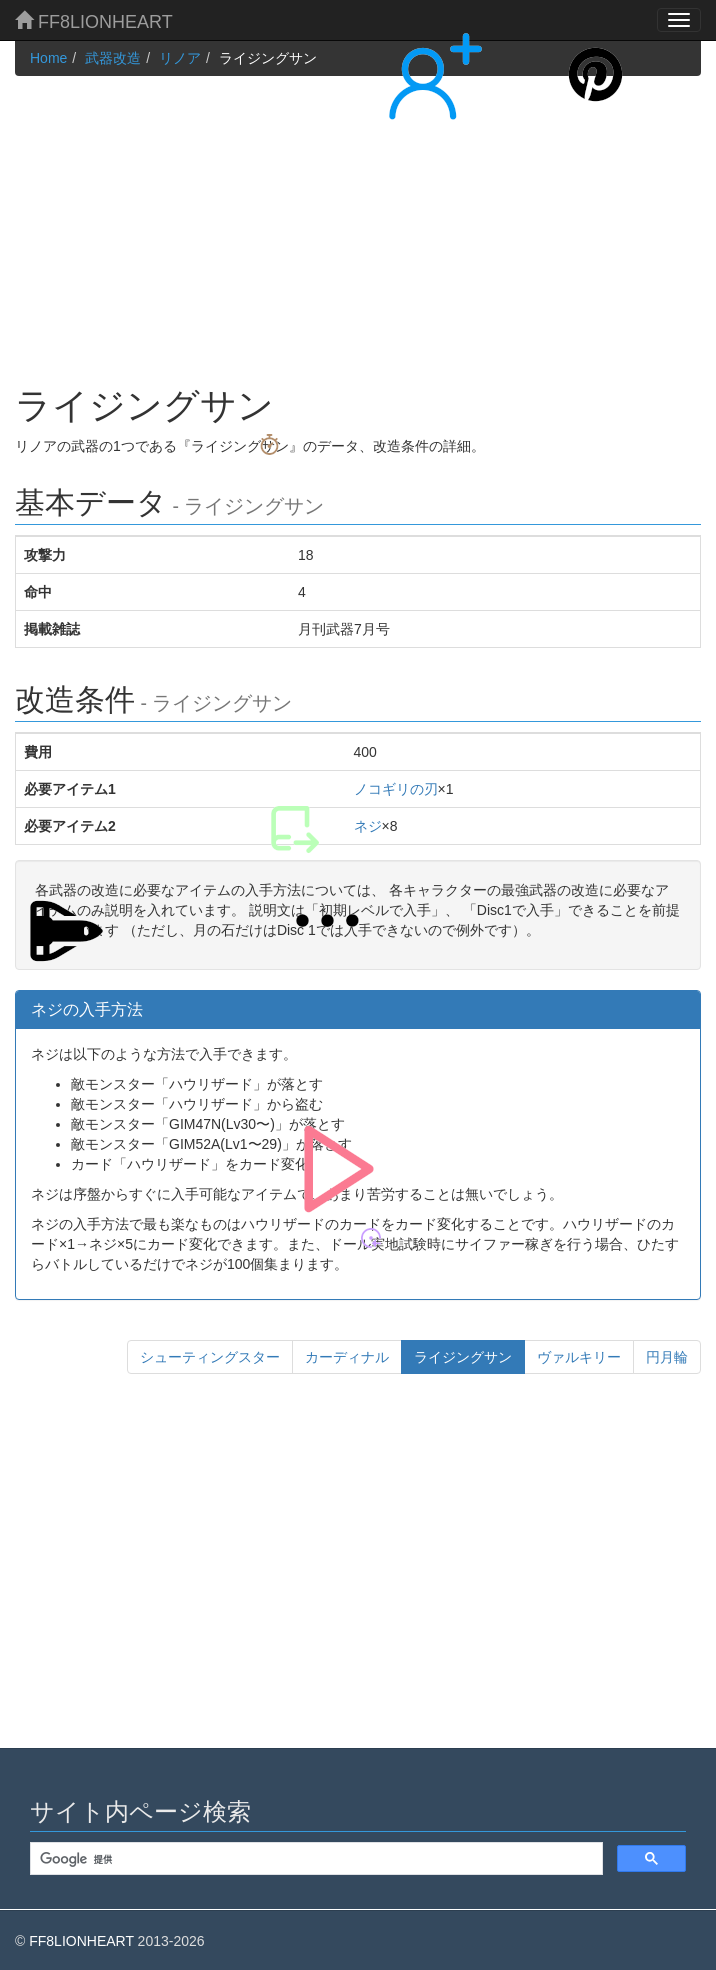  I want to click on open more options menu, so click(327, 920).